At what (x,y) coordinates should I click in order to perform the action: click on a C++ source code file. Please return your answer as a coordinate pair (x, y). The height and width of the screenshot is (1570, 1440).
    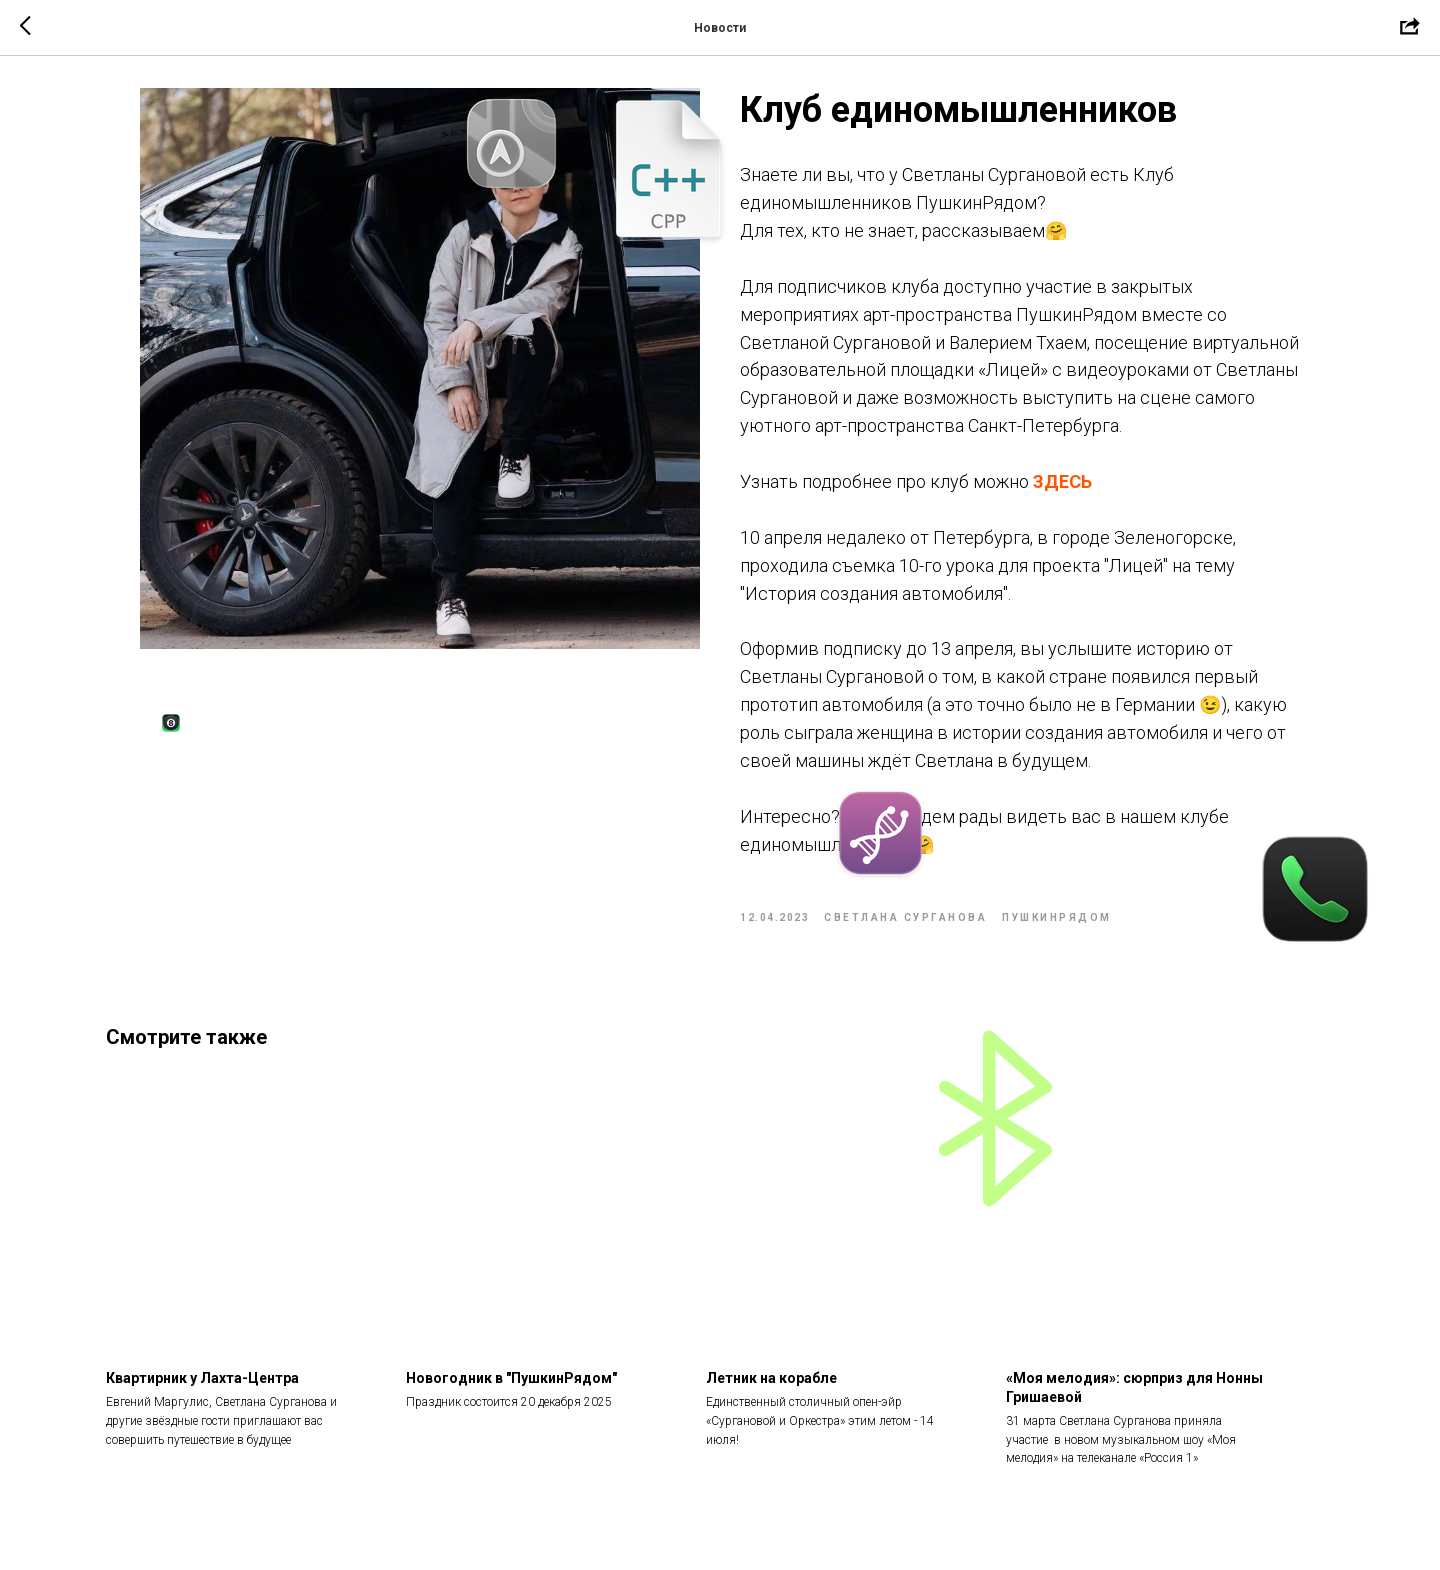
    Looking at the image, I should click on (668, 171).